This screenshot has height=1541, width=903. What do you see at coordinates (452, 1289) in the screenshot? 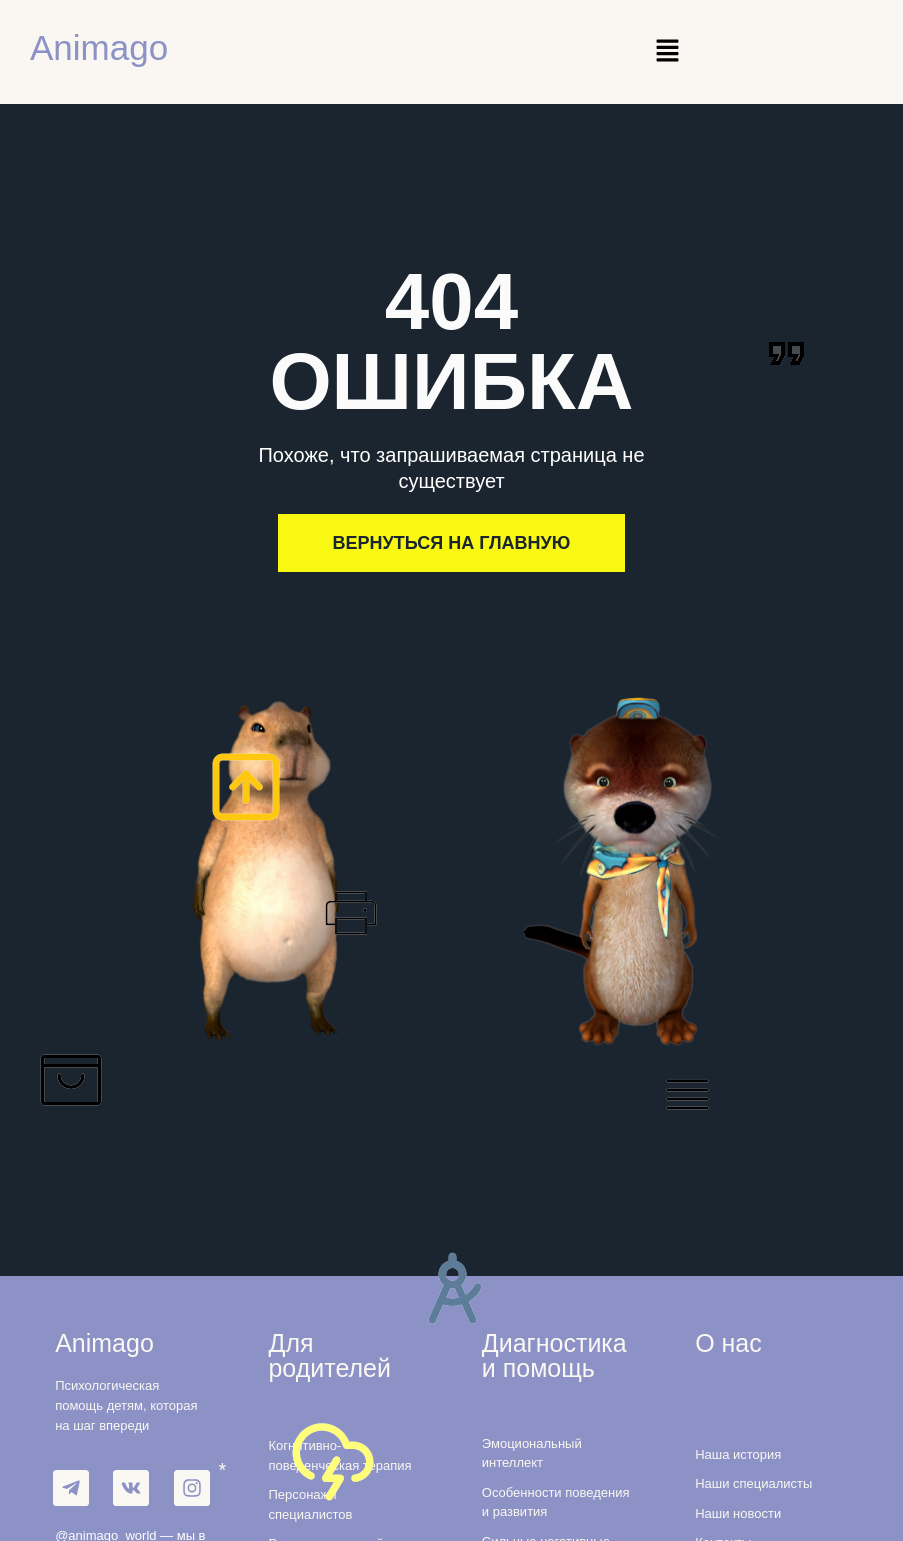
I see `access drawing or drafting tools` at bounding box center [452, 1289].